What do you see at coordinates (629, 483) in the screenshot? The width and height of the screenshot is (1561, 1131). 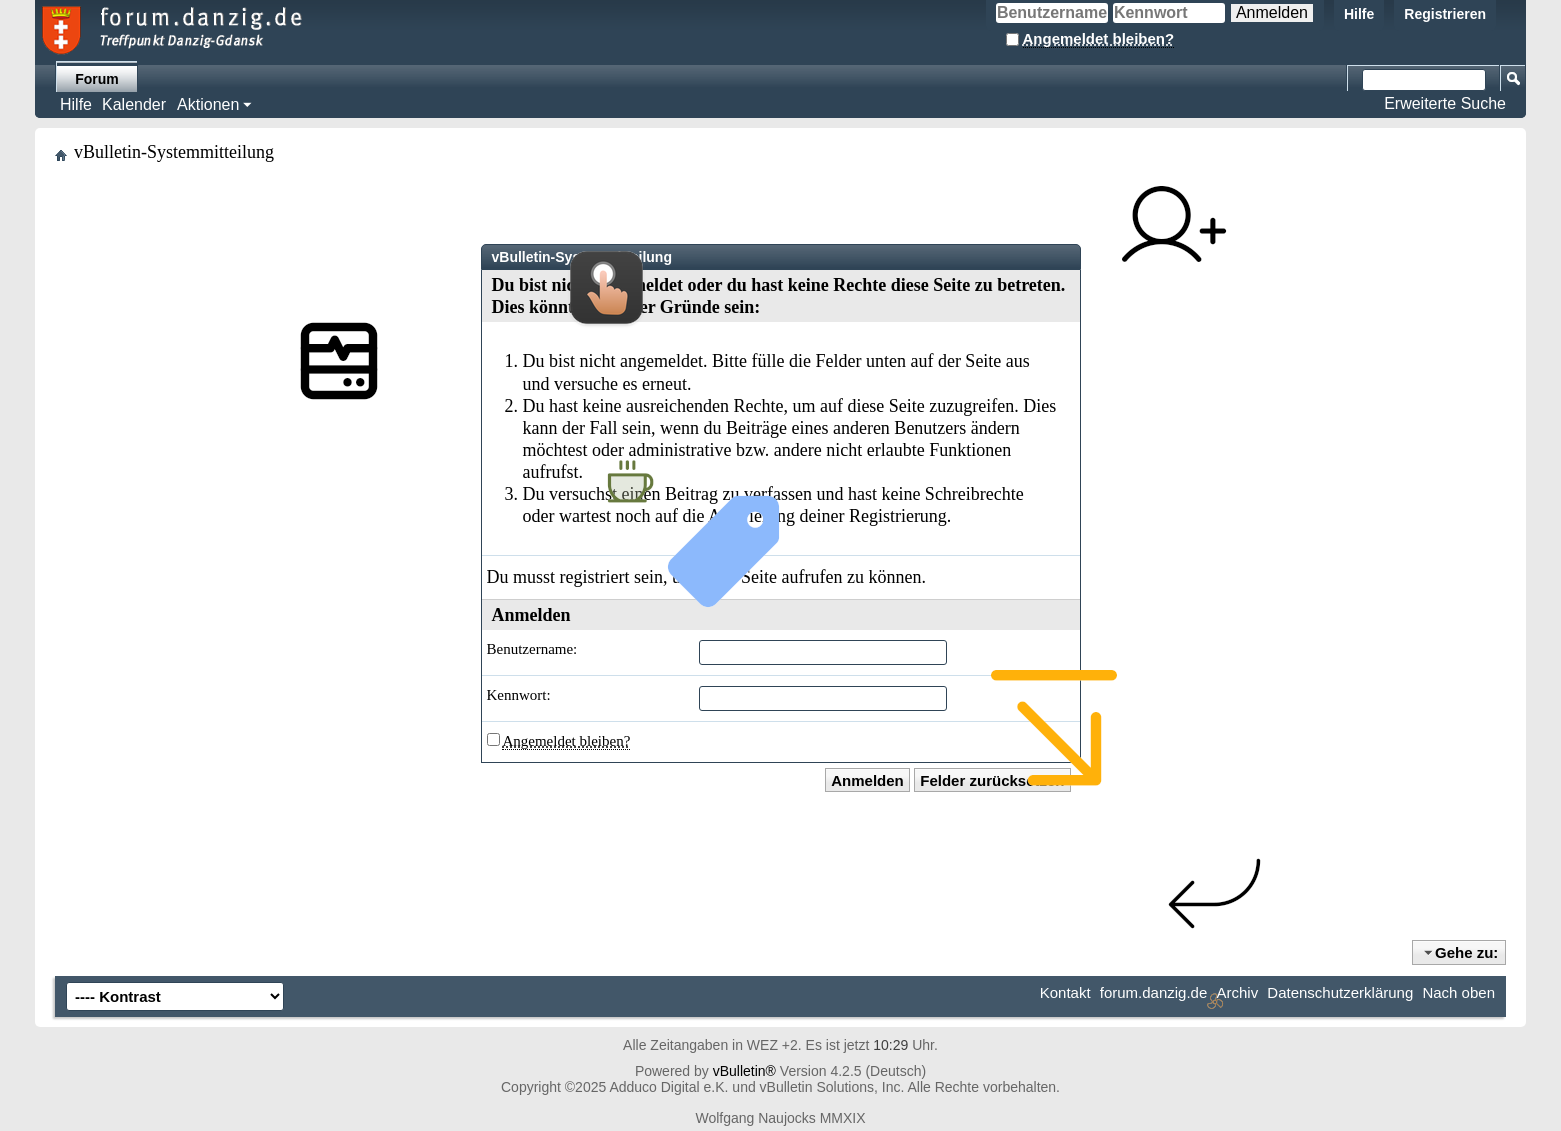 I see `find nearby coffee shops or cafés` at bounding box center [629, 483].